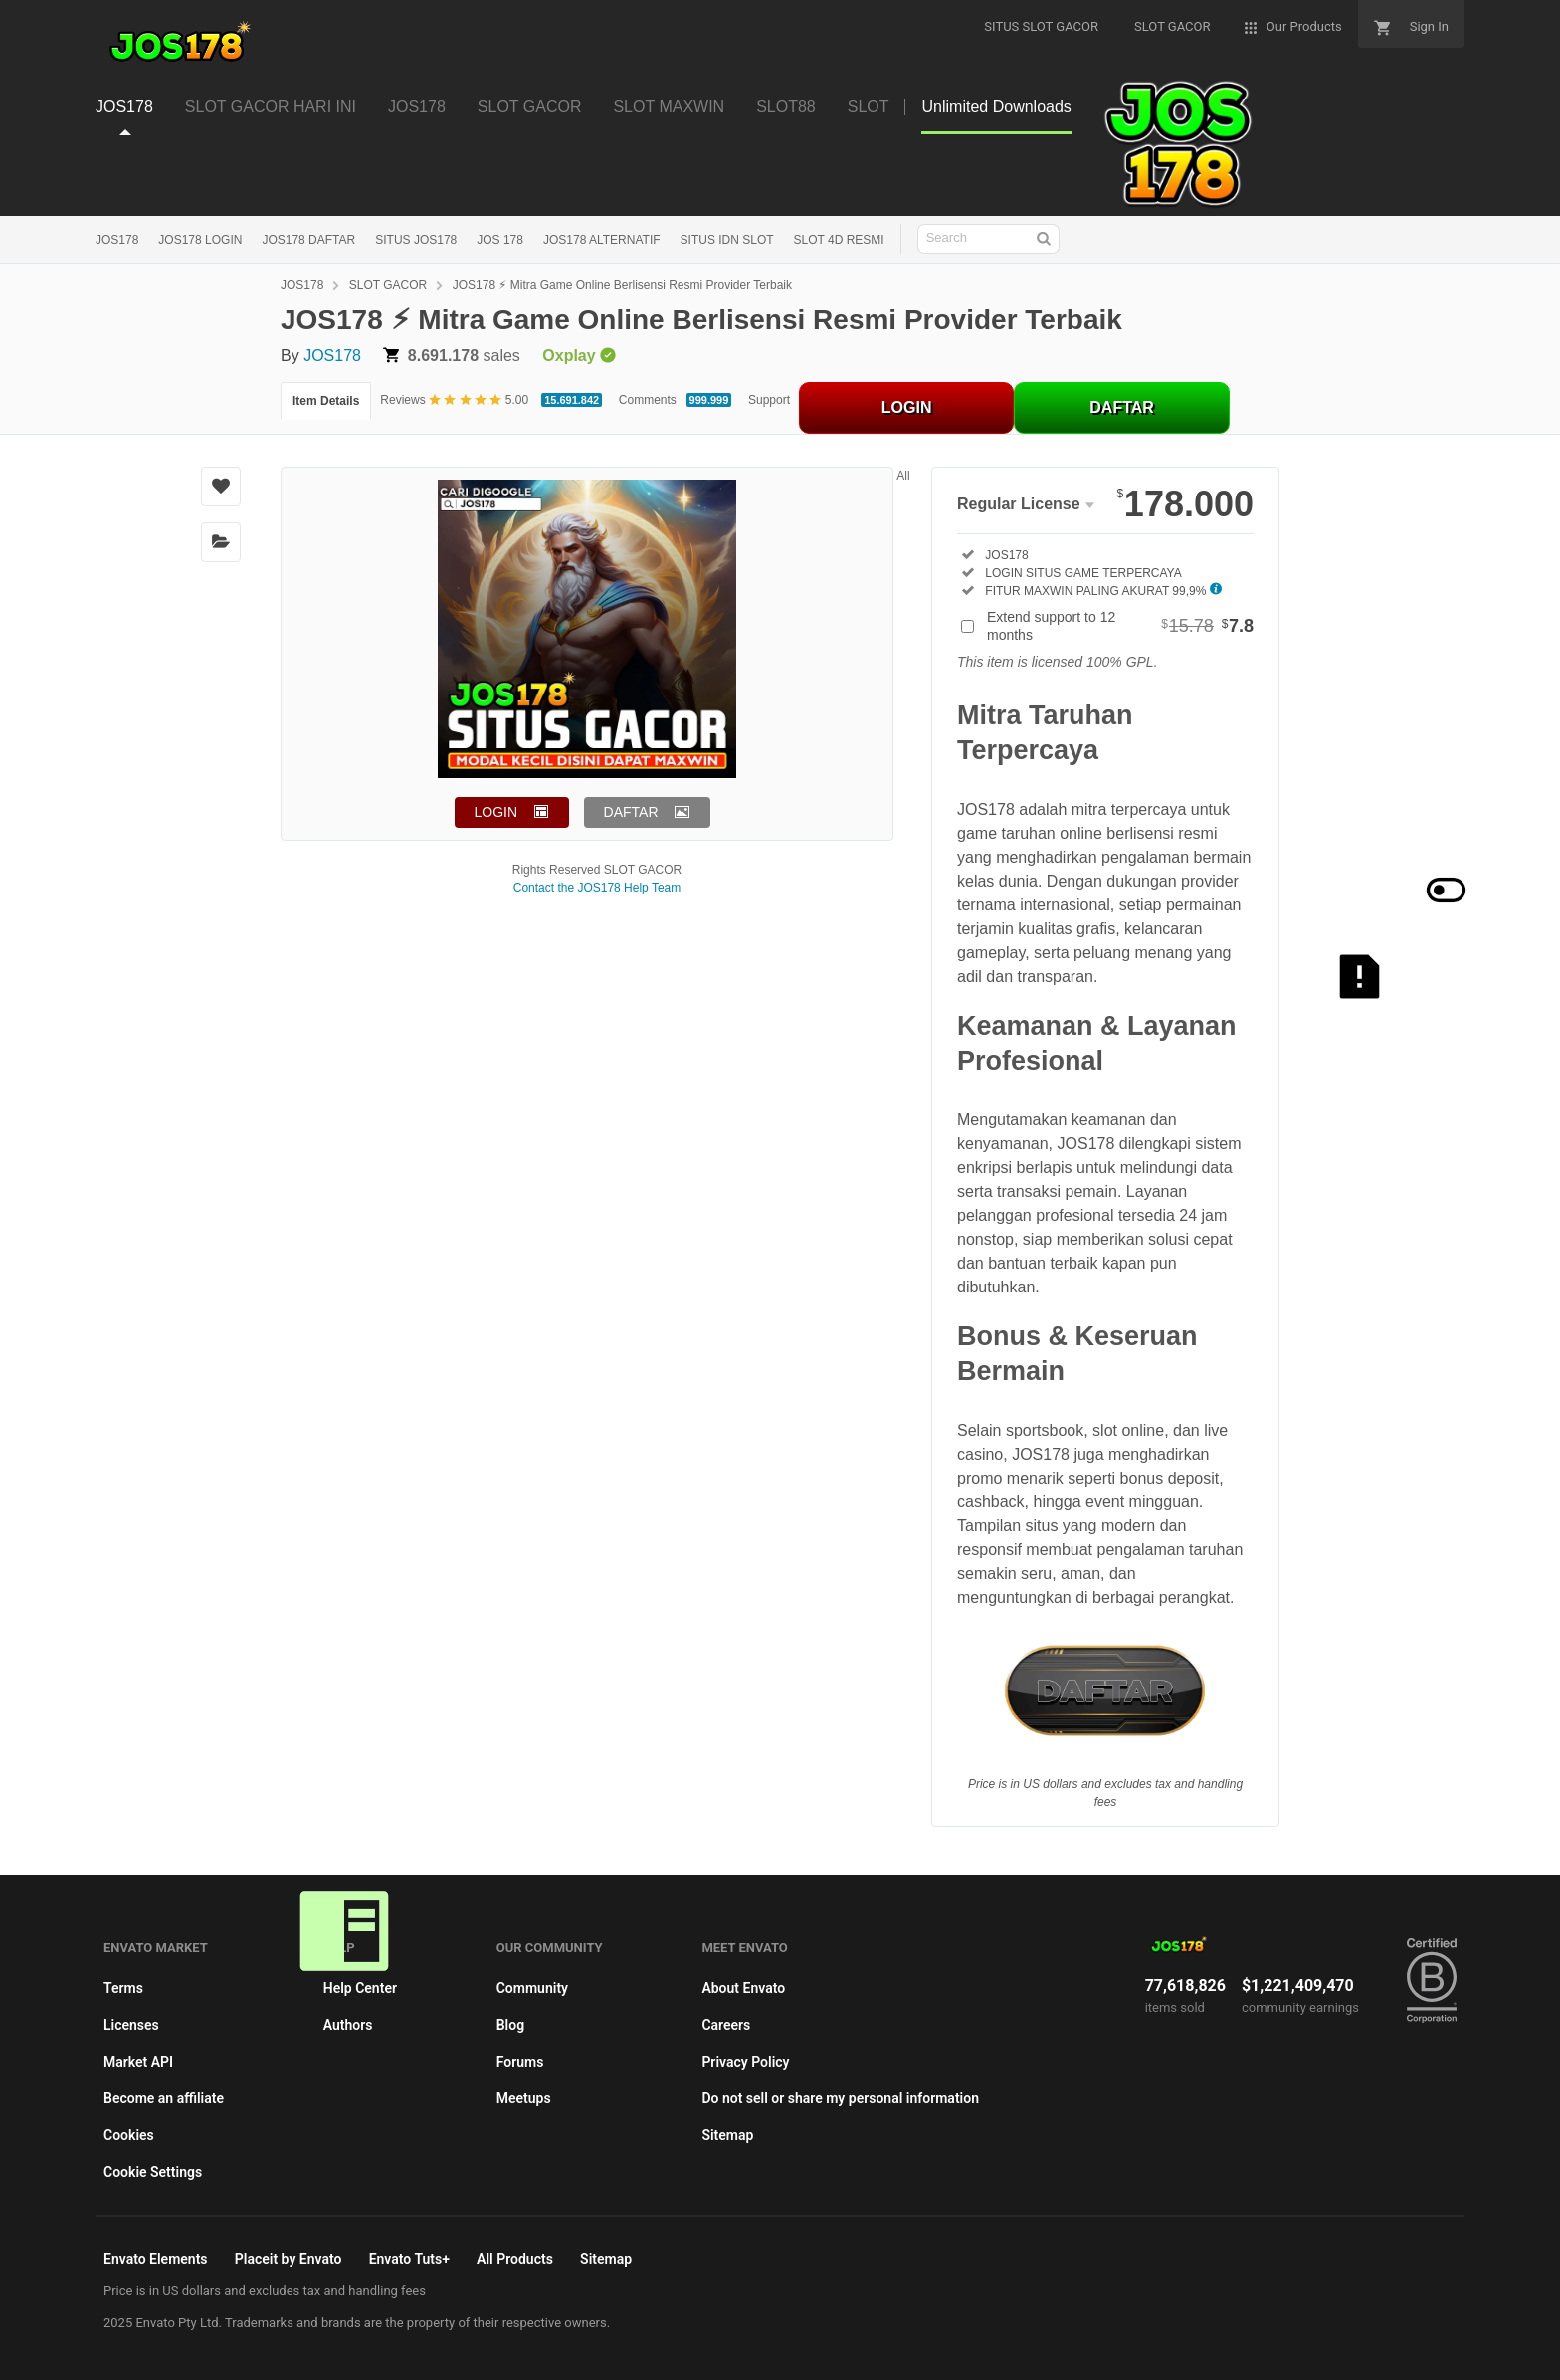 The image size is (1560, 2380). What do you see at coordinates (1359, 976) in the screenshot?
I see `file with warning or error status` at bounding box center [1359, 976].